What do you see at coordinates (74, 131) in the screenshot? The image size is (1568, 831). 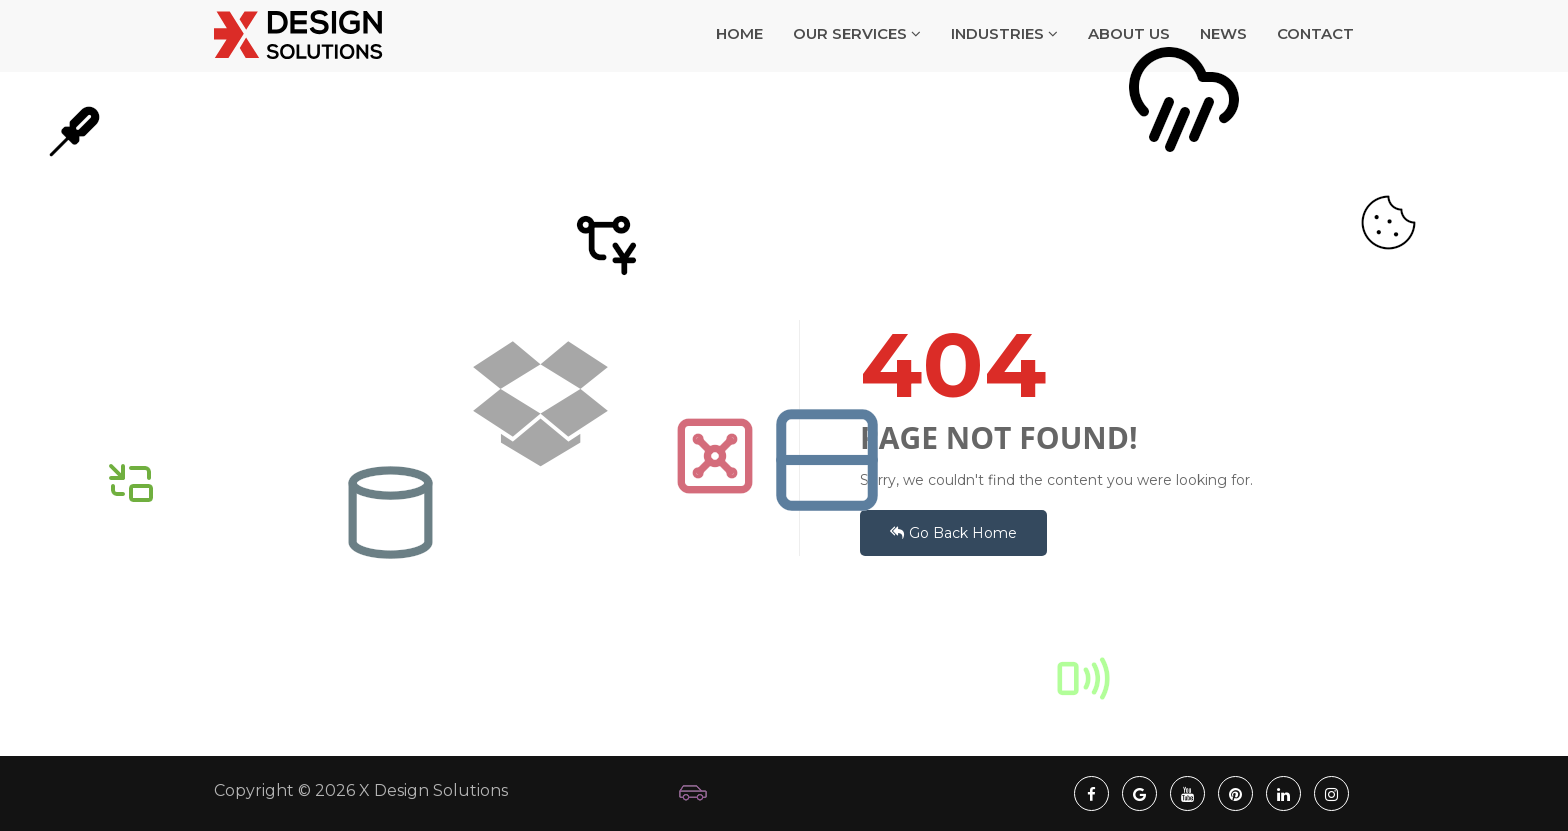 I see `access settings or configuration options` at bounding box center [74, 131].